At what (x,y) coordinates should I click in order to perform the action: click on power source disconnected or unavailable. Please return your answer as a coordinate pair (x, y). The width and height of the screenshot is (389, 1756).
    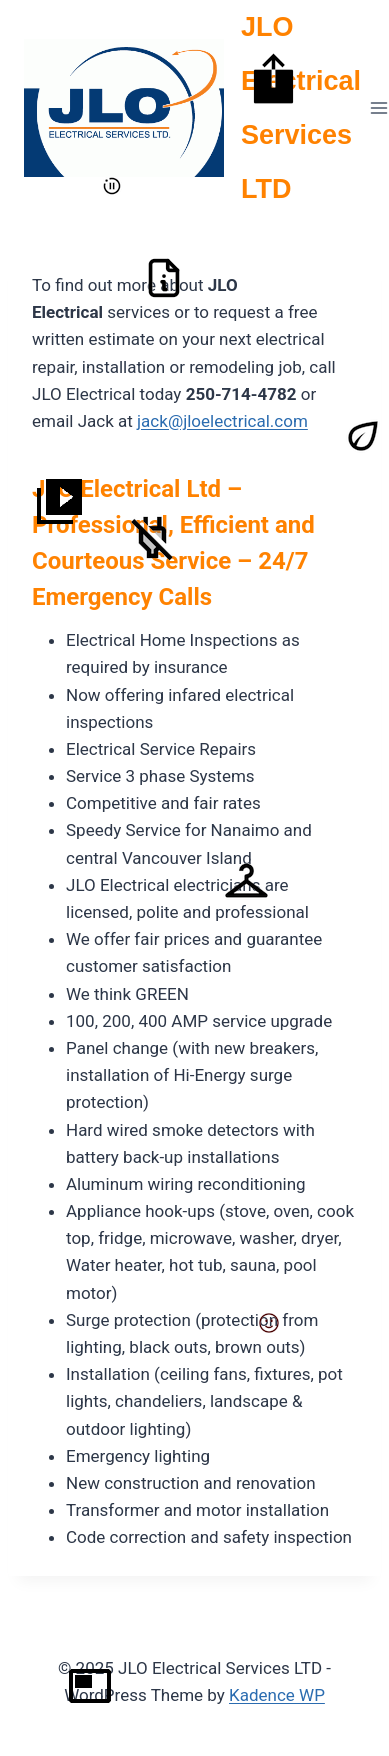
    Looking at the image, I should click on (152, 537).